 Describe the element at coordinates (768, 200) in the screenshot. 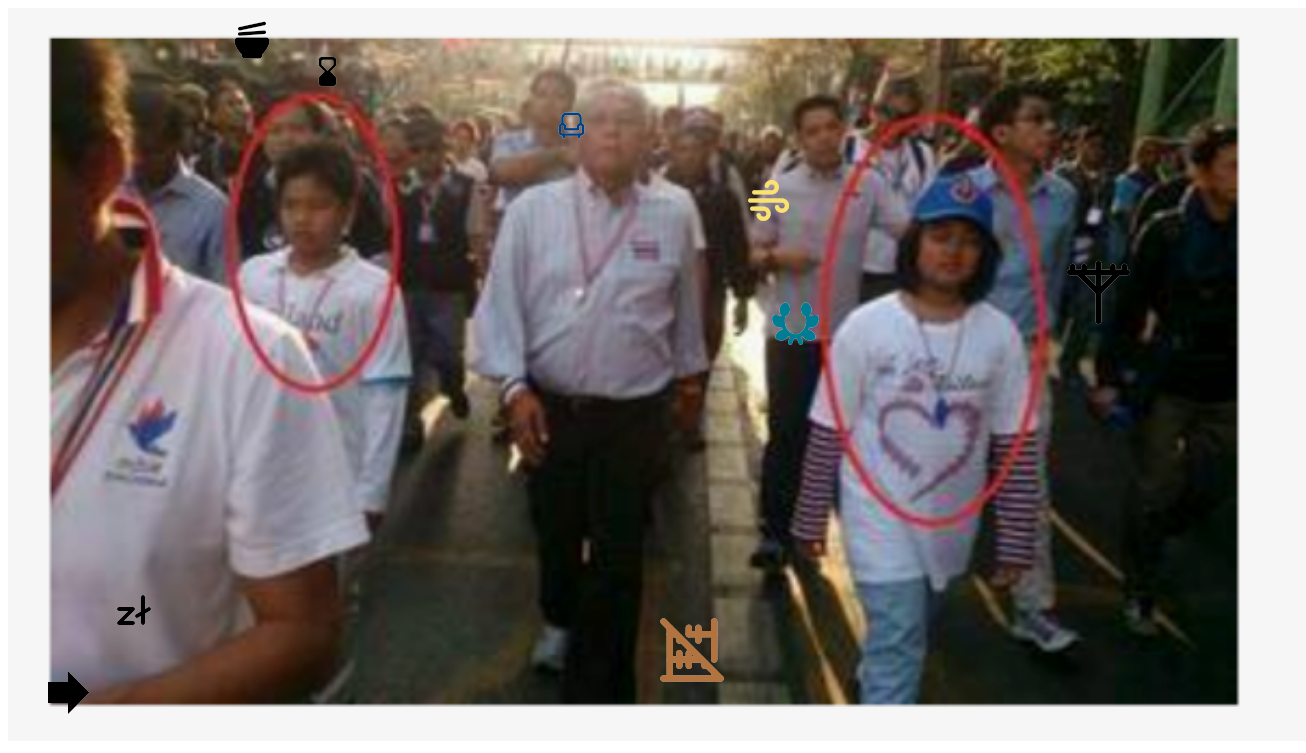

I see `indicates current wind conditions` at that location.